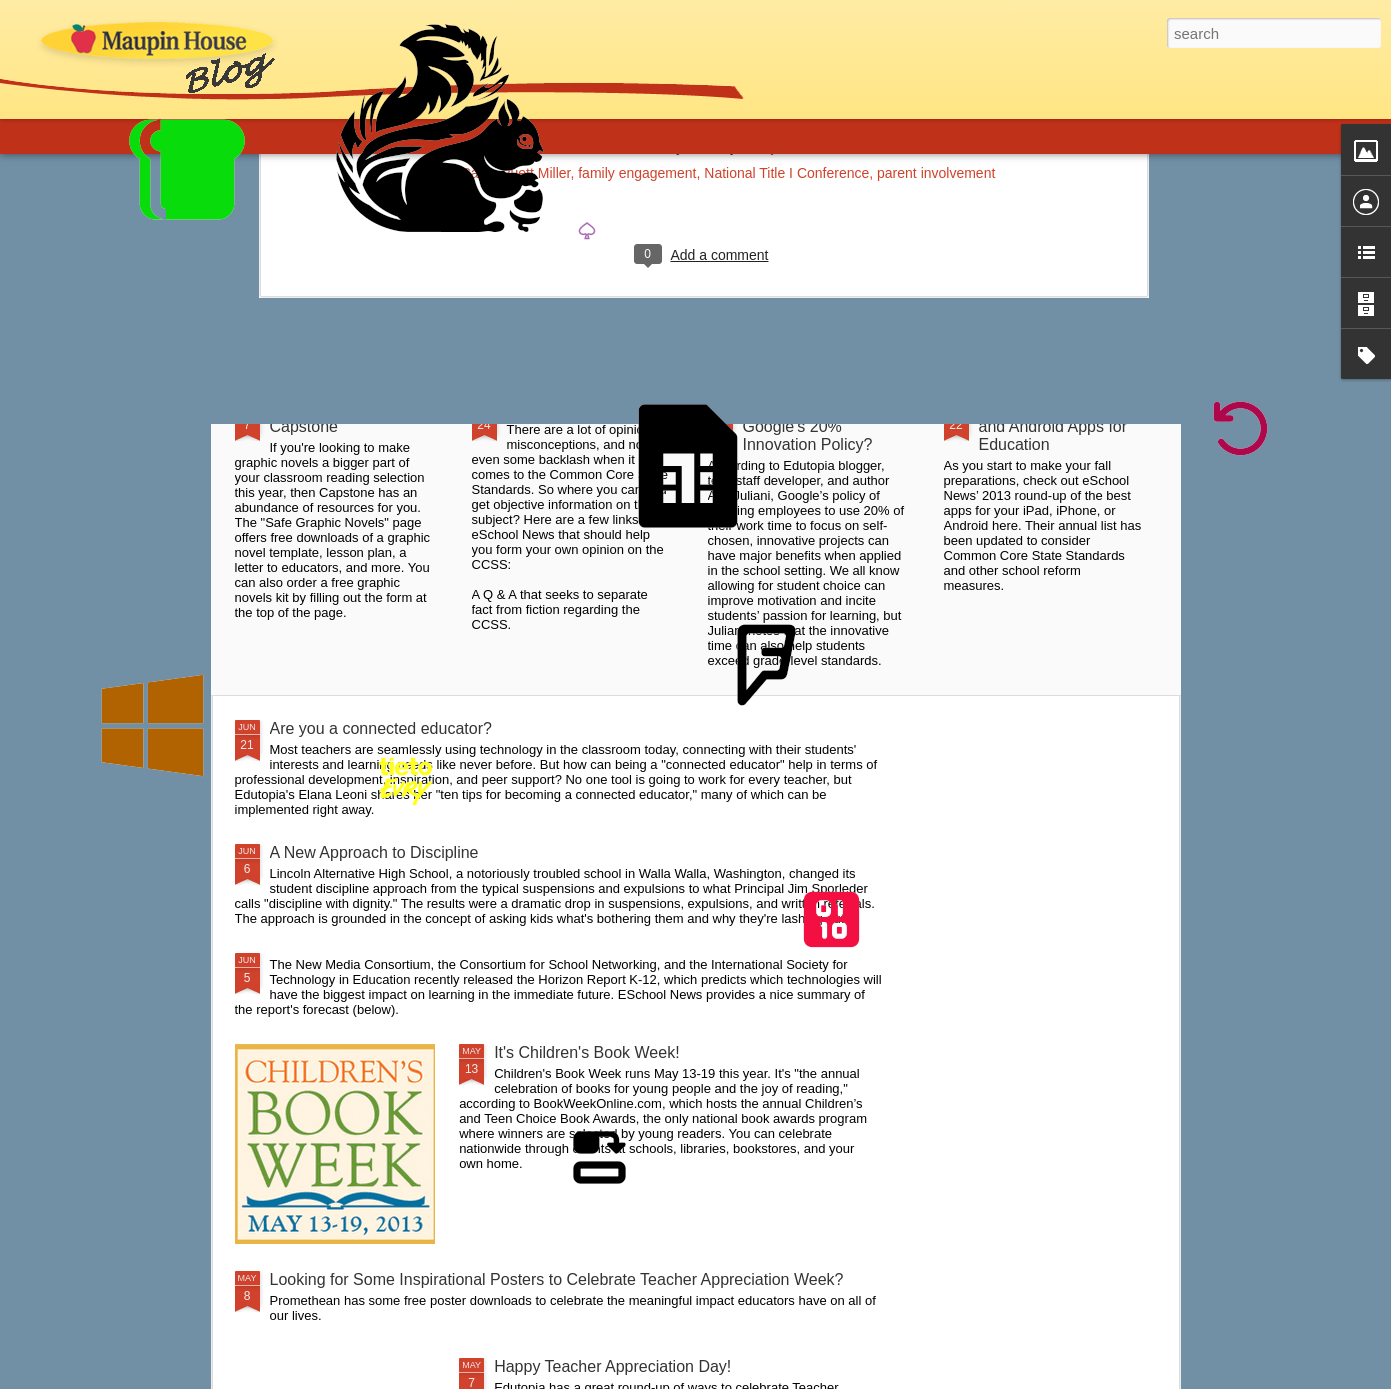 The image size is (1391, 1389). I want to click on manage sim card settings, so click(688, 466).